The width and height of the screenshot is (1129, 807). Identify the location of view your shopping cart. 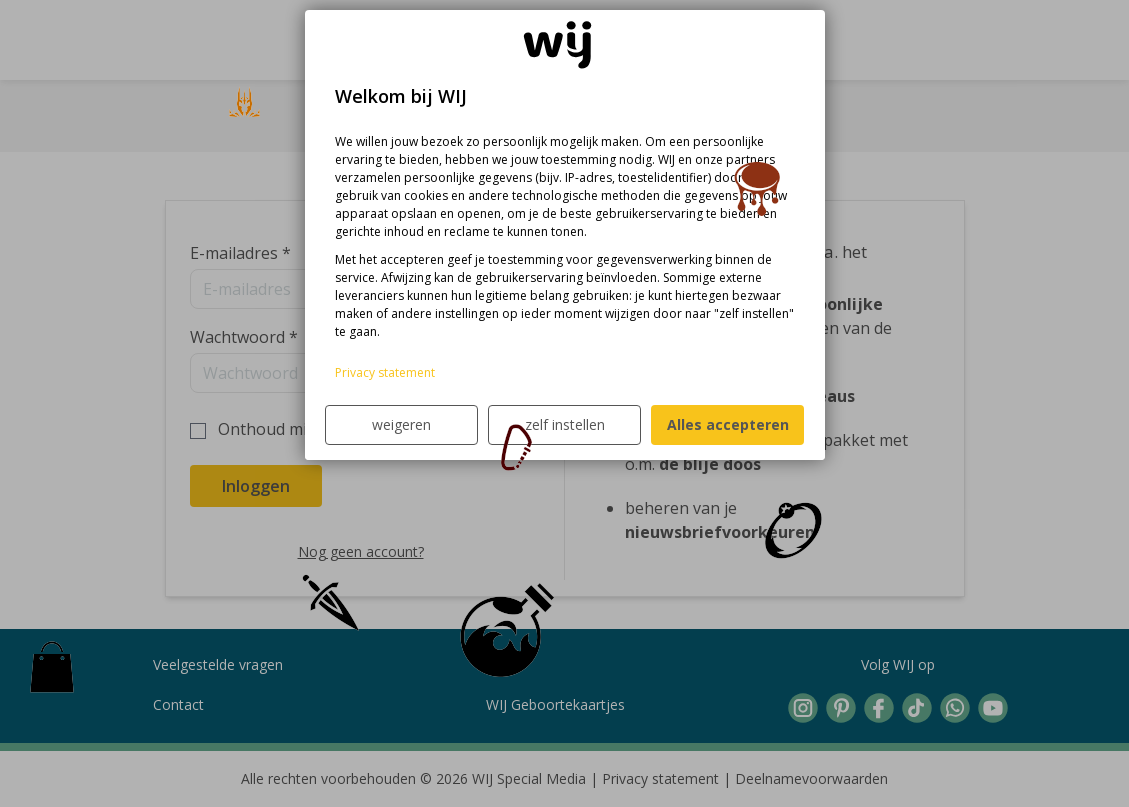
(52, 667).